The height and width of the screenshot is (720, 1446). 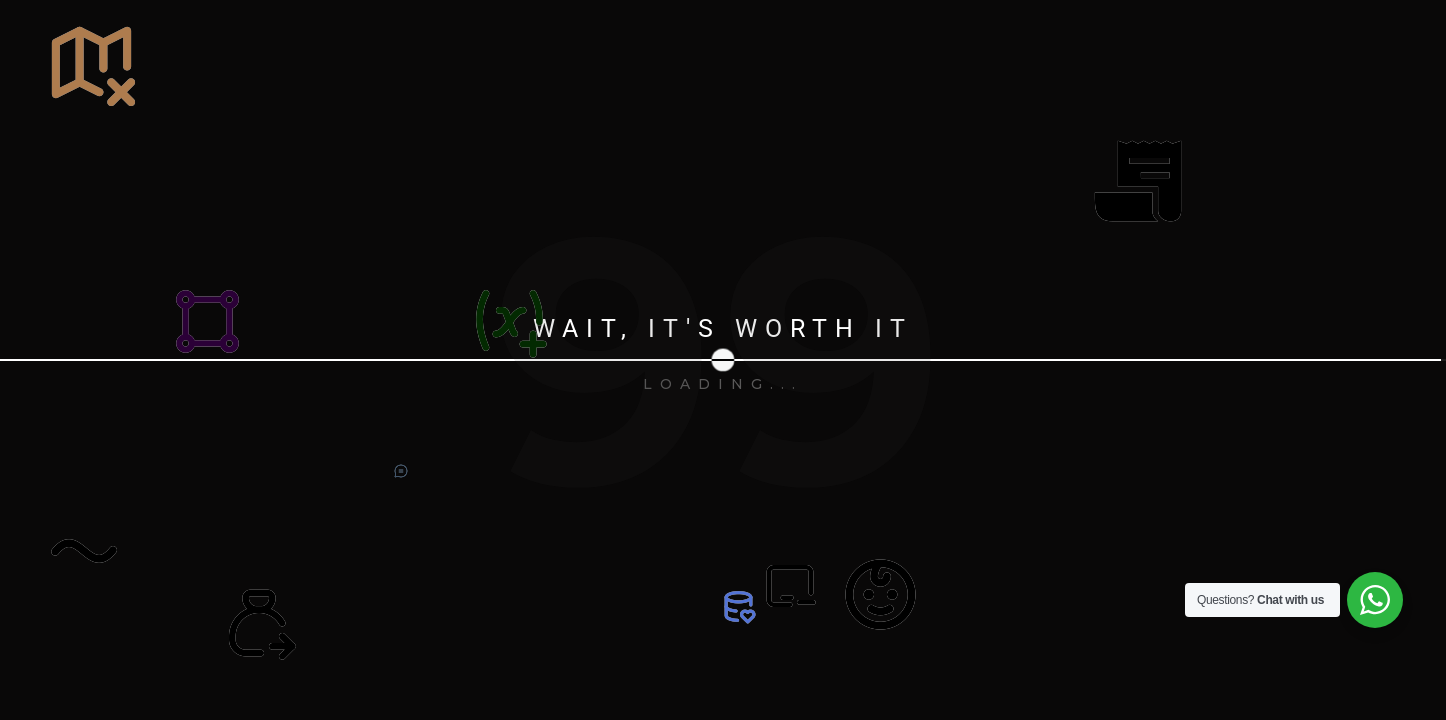 What do you see at coordinates (259, 623) in the screenshot?
I see `transfer funds to another account` at bounding box center [259, 623].